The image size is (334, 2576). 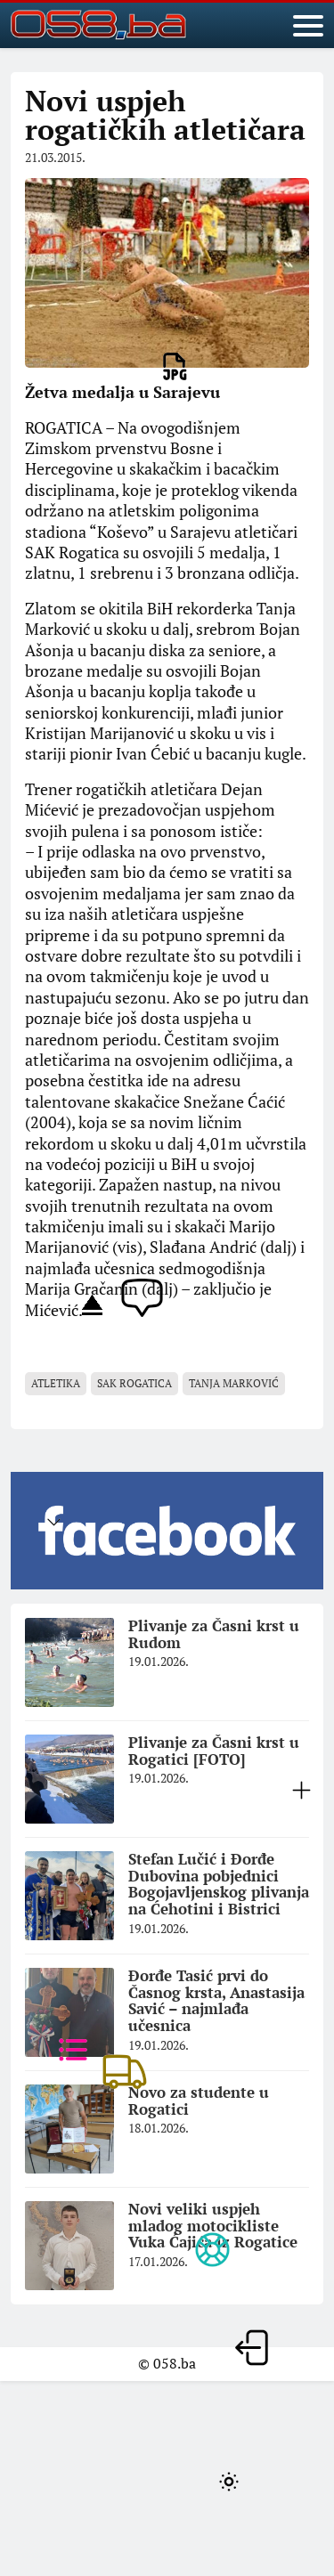 I want to click on access help or support, so click(x=212, y=2249).